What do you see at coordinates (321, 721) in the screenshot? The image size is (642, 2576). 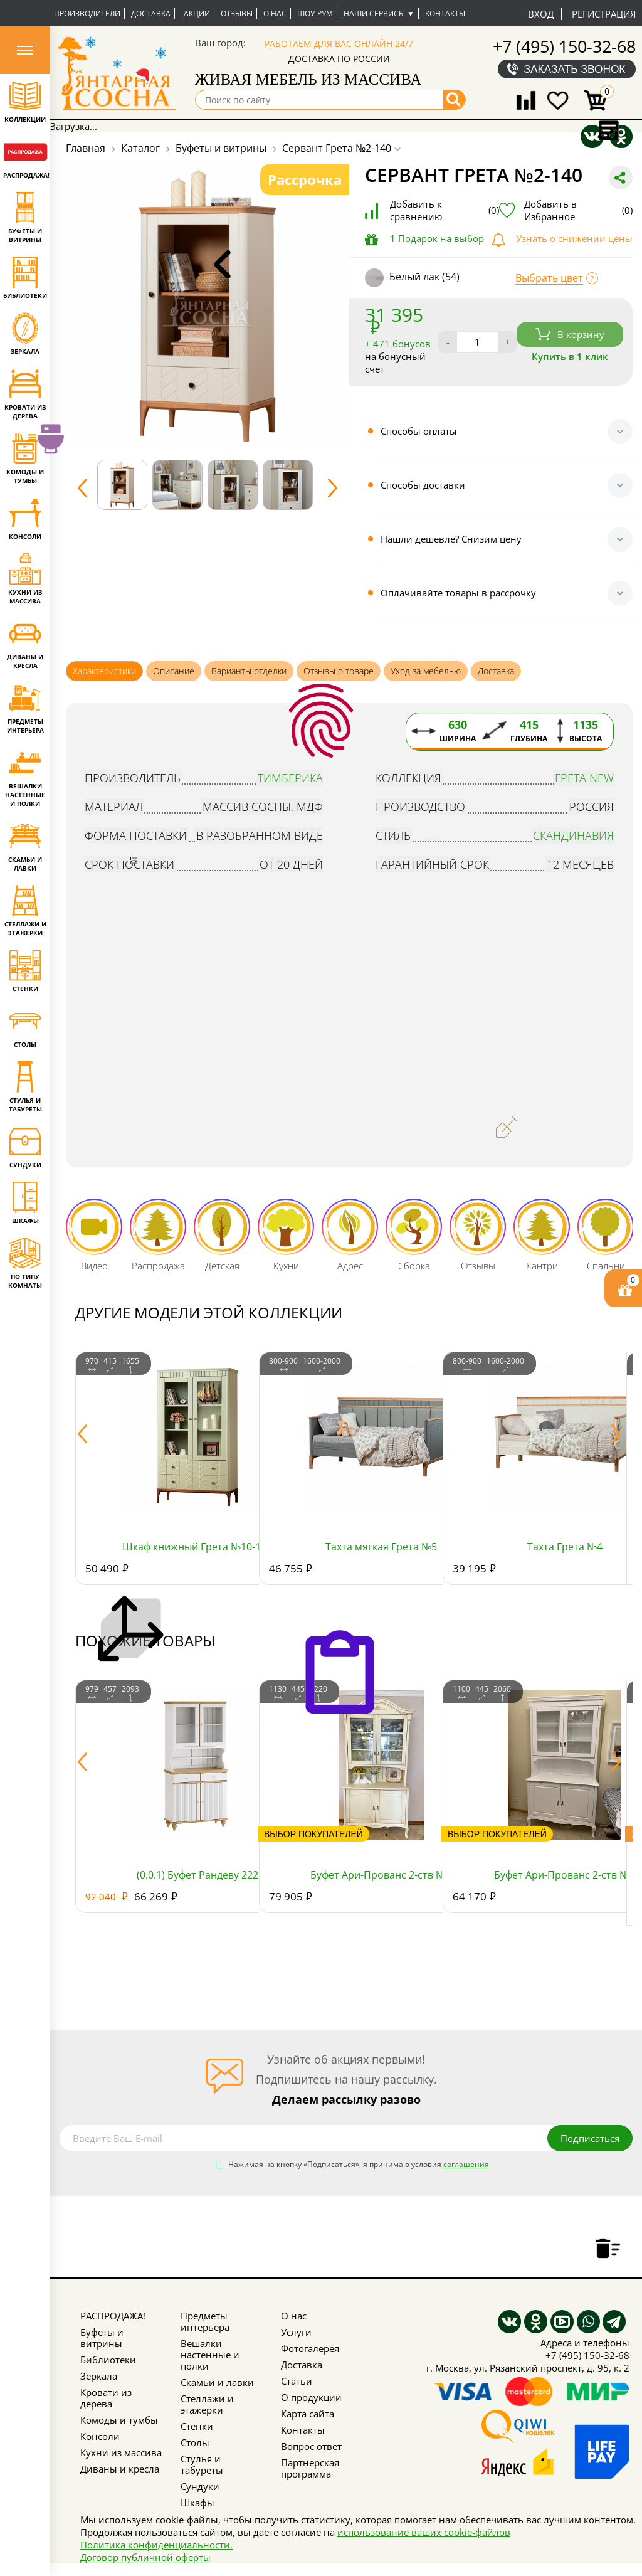 I see `authenticate with fingerprint` at bounding box center [321, 721].